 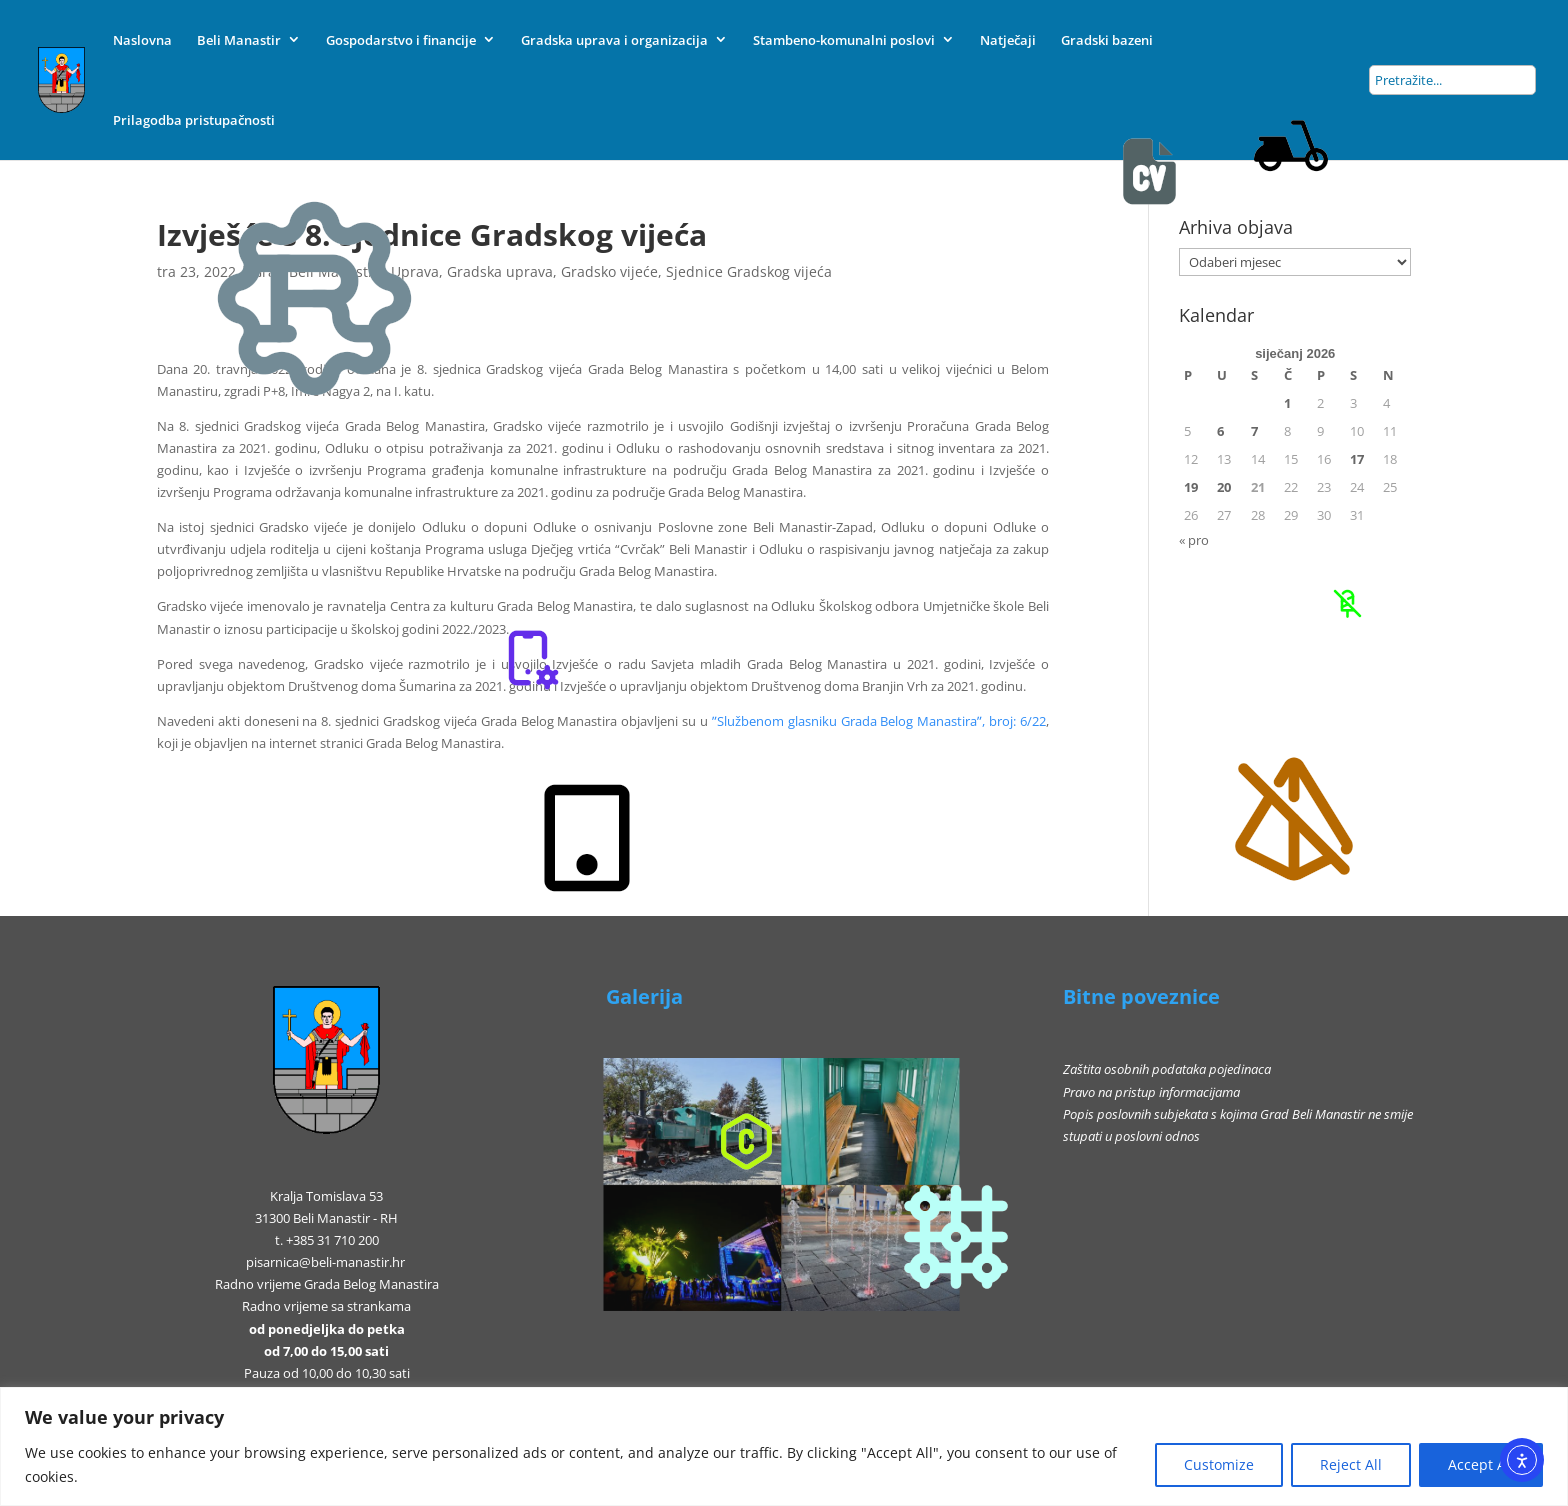 What do you see at coordinates (1291, 148) in the screenshot?
I see `select moped or scooter delivery` at bounding box center [1291, 148].